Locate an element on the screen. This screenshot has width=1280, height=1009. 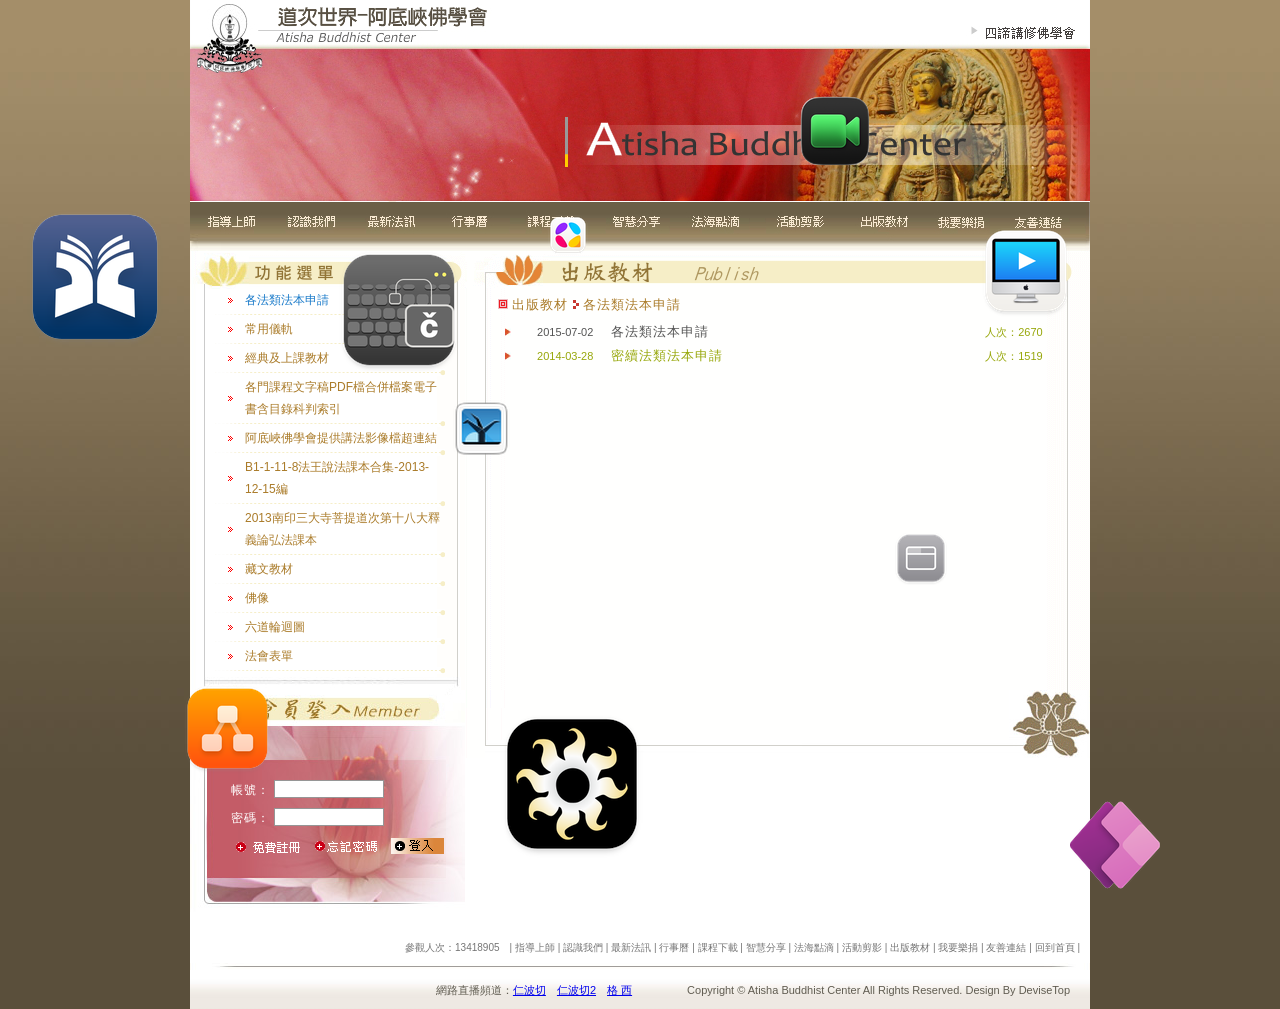
launch Hearts of Iron 2 game is located at coordinates (572, 784).